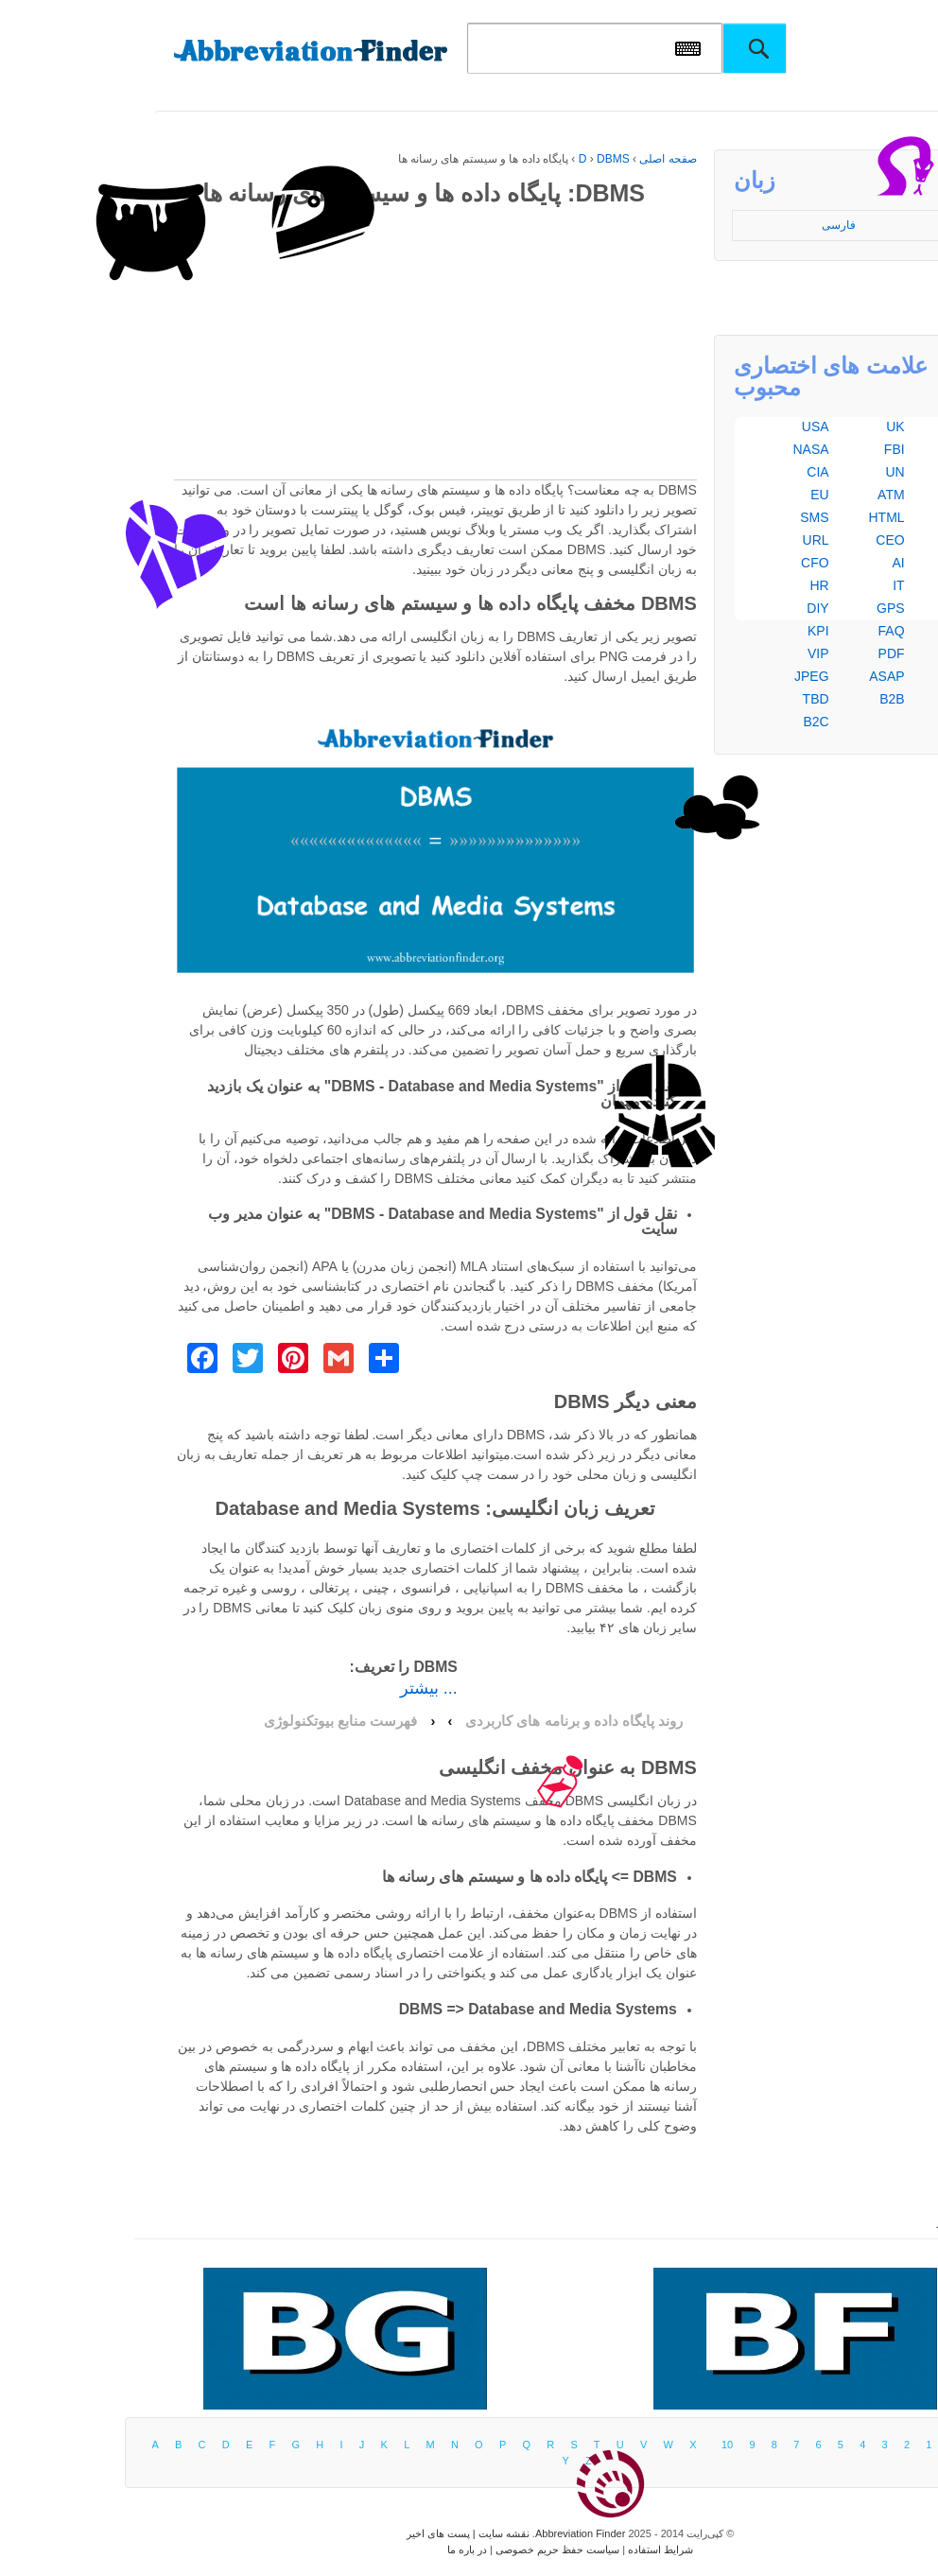  What do you see at coordinates (321, 211) in the screenshot?
I see `select motorcycle helmet gear` at bounding box center [321, 211].